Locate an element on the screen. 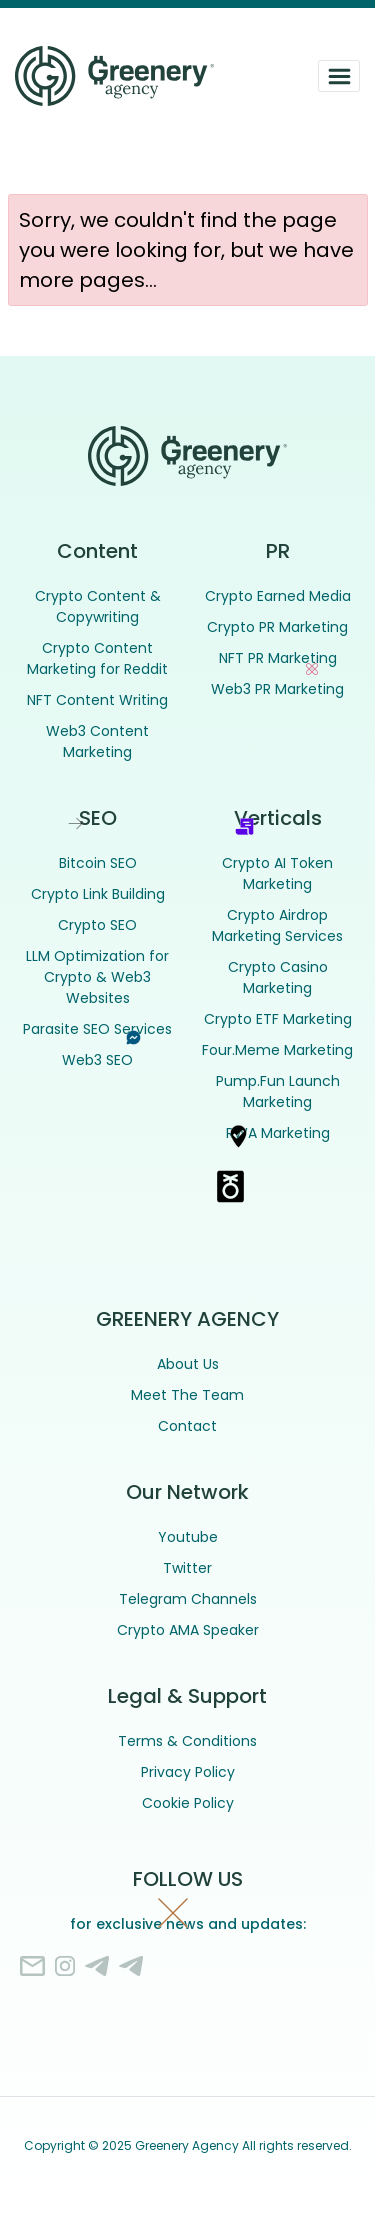  access health or first aid settings is located at coordinates (312, 669).